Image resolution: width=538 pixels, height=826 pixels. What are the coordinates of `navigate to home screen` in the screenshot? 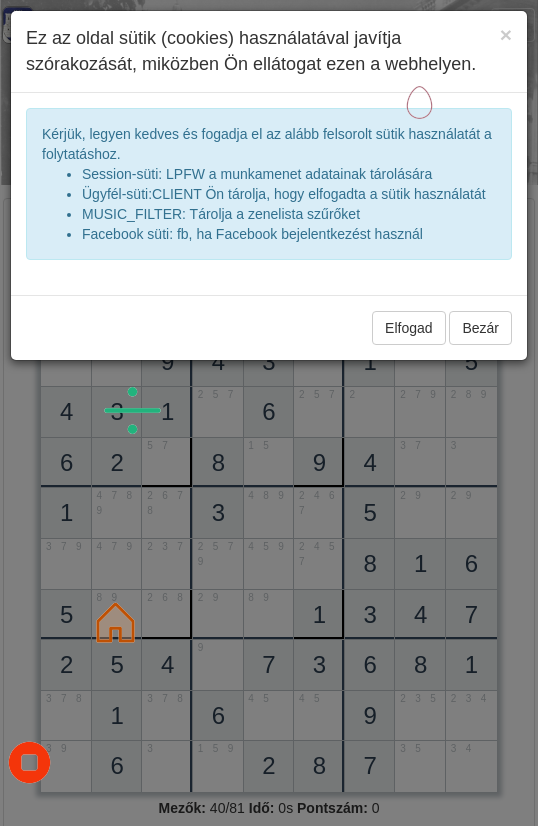 It's located at (115, 623).